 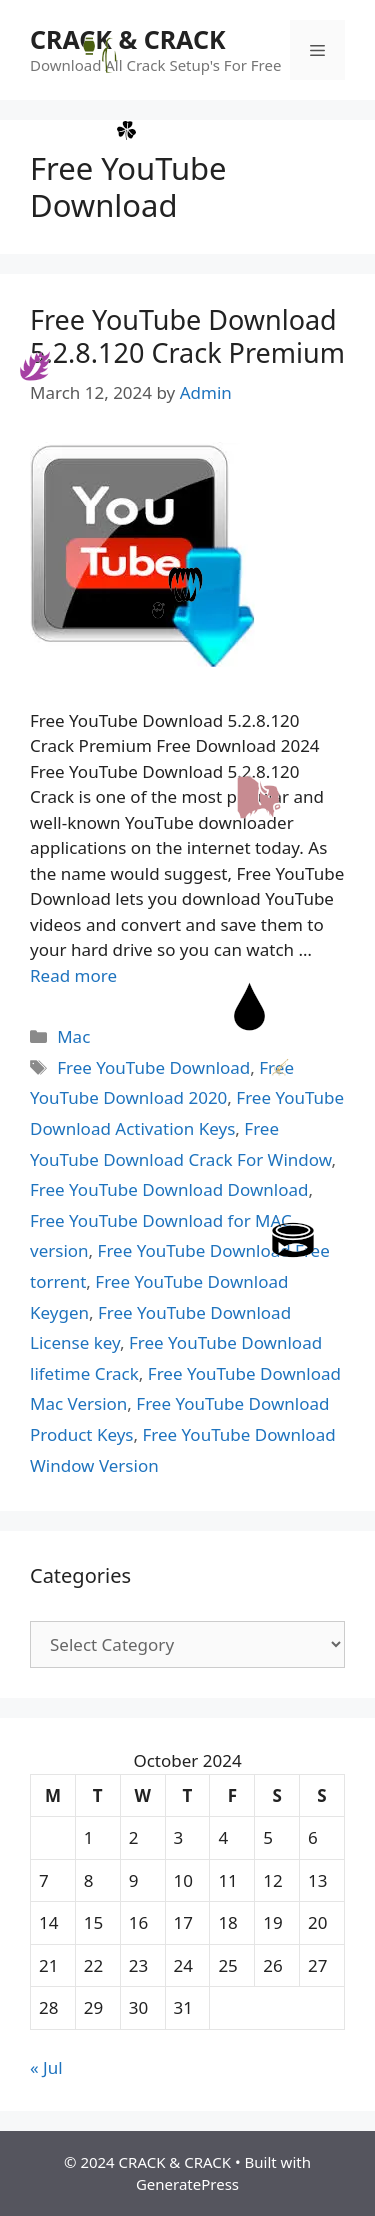 I want to click on indicates Irish or St. Patrick's Day themed content, so click(x=126, y=130).